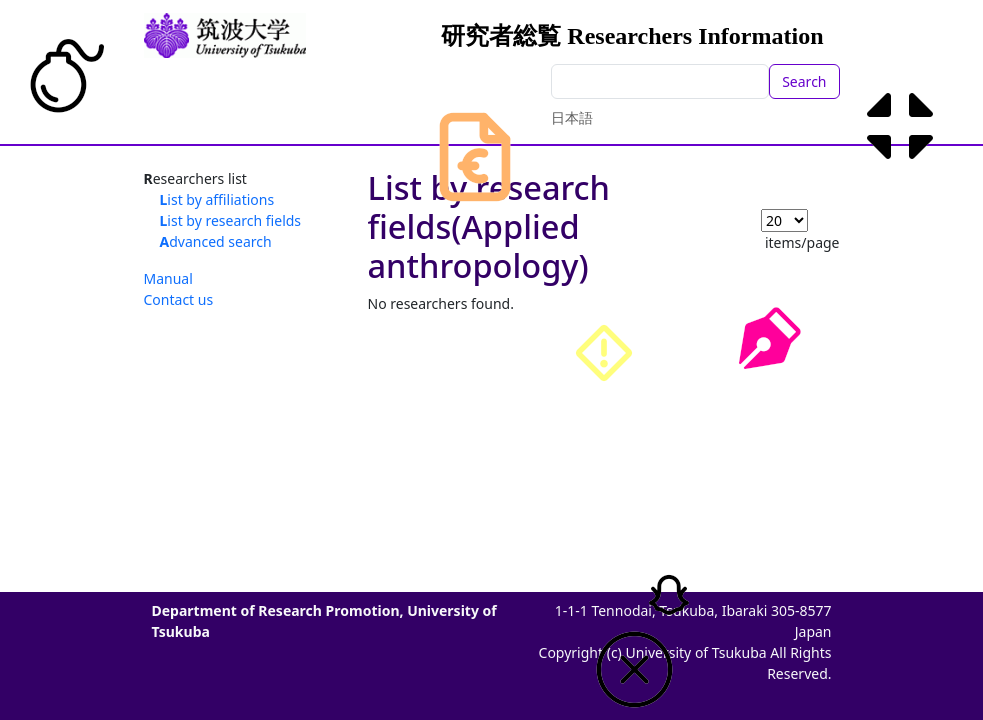  Describe the element at coordinates (475, 157) in the screenshot. I see `view euro currency document` at that location.